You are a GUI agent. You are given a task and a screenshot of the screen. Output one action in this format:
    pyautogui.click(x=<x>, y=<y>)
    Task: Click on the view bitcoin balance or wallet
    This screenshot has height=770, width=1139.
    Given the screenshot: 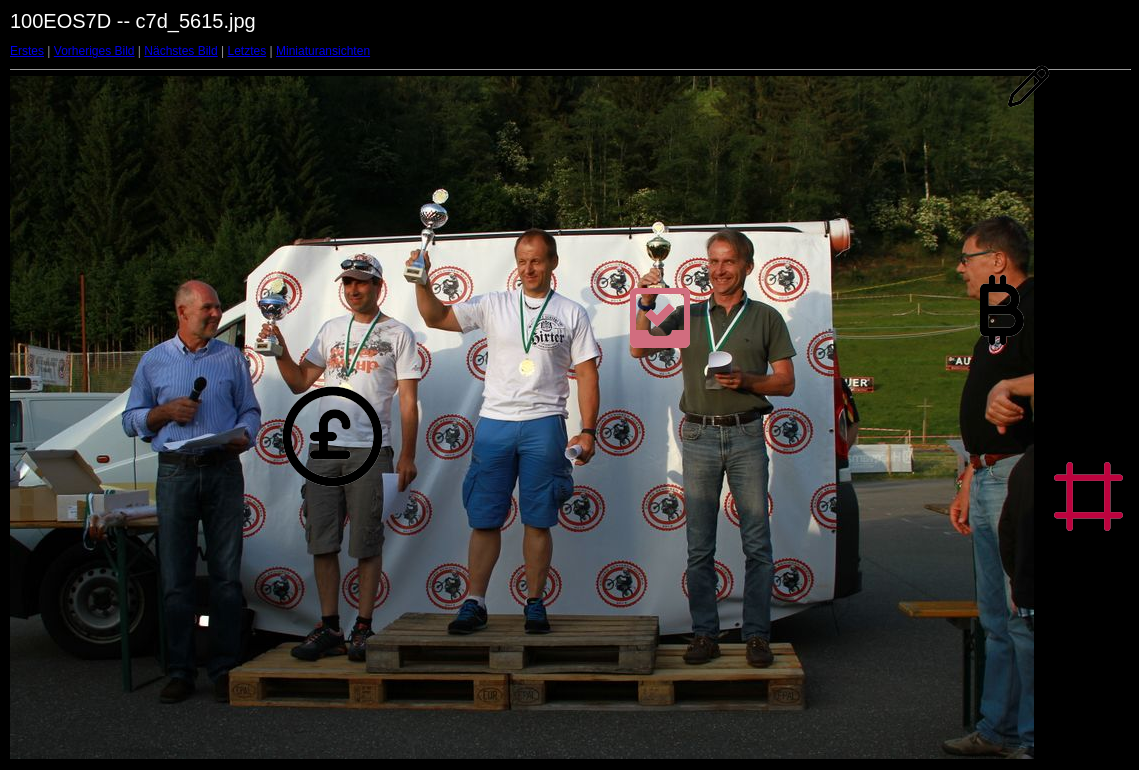 What is the action you would take?
    pyautogui.click(x=1002, y=310)
    